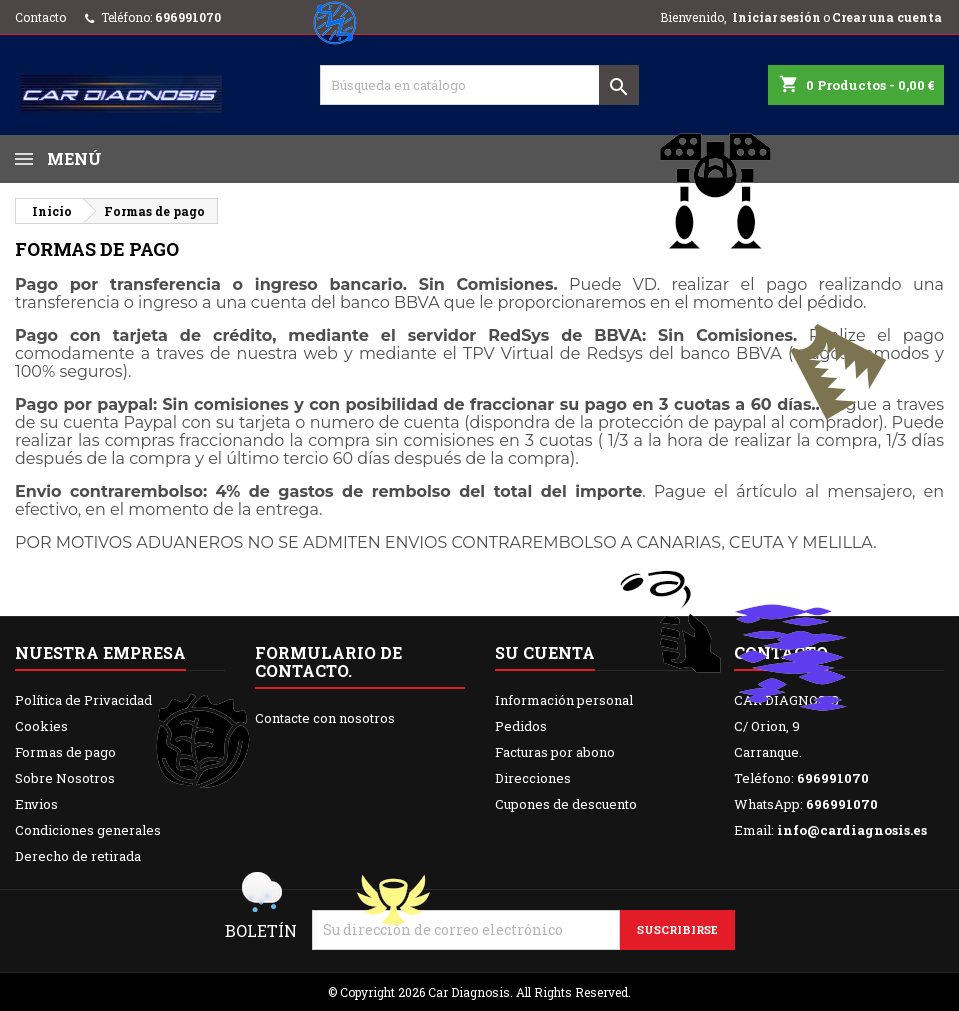 This screenshot has width=959, height=1011. I want to click on select missile mech unit in game, so click(715, 191).